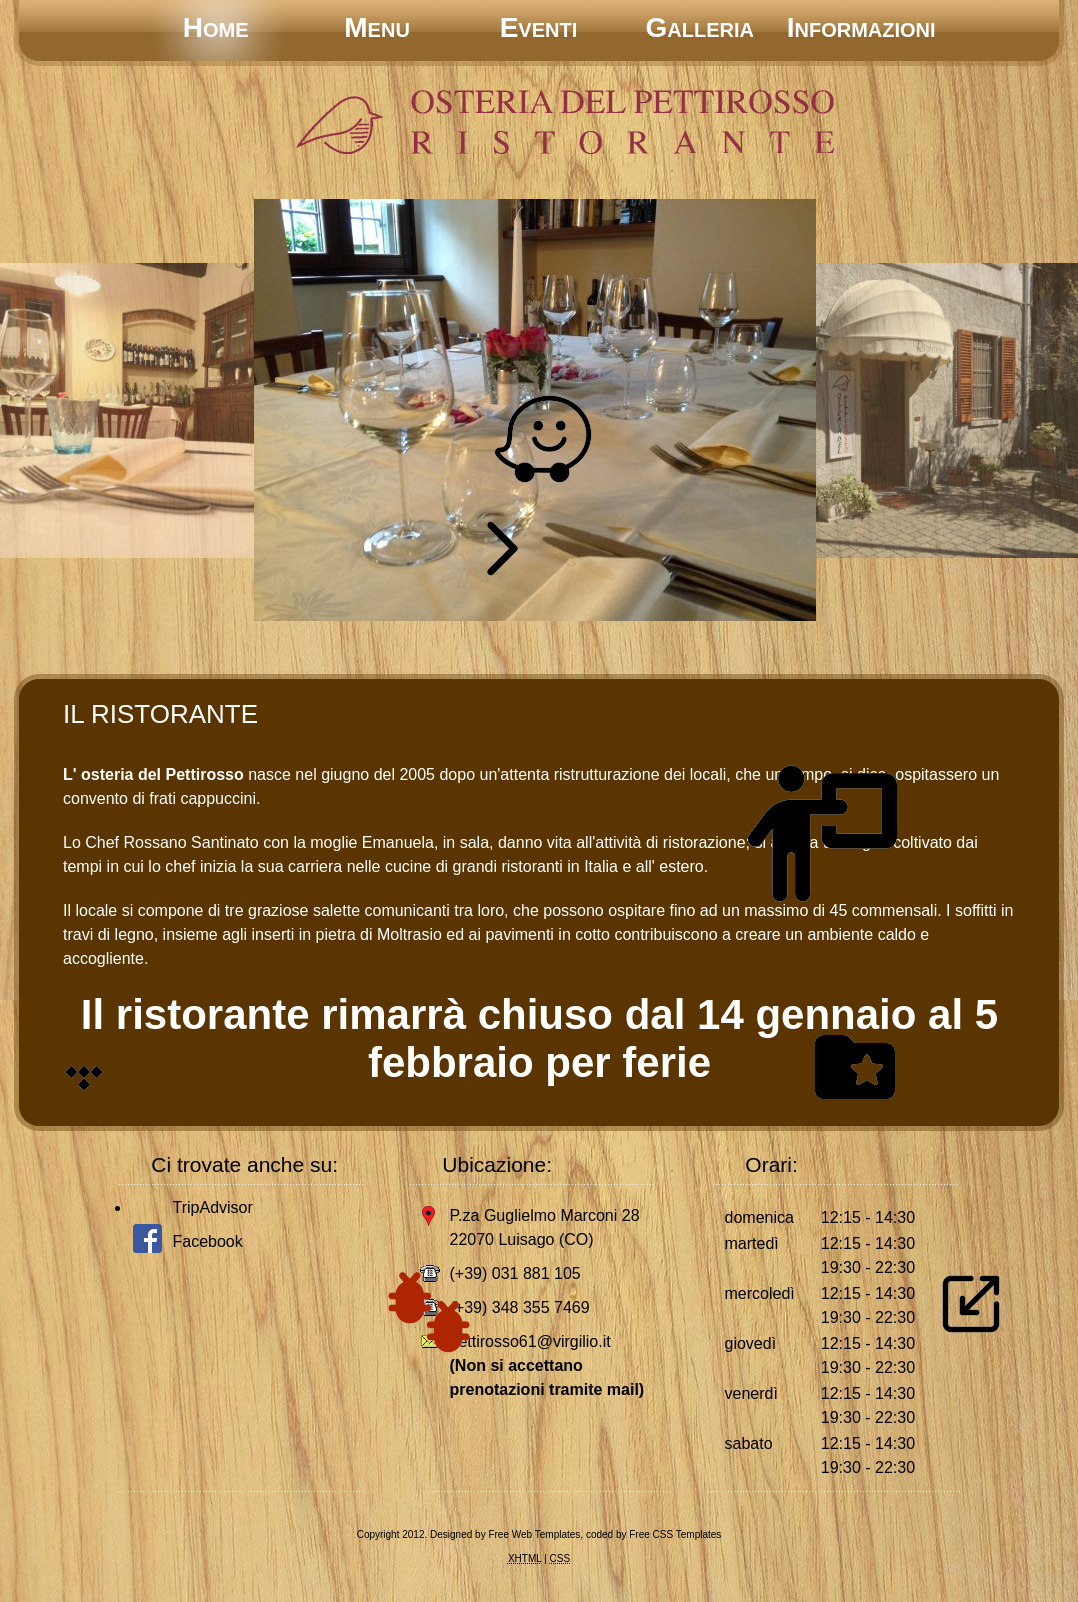  What do you see at coordinates (84, 1078) in the screenshot?
I see `open tidal music streaming app` at bounding box center [84, 1078].